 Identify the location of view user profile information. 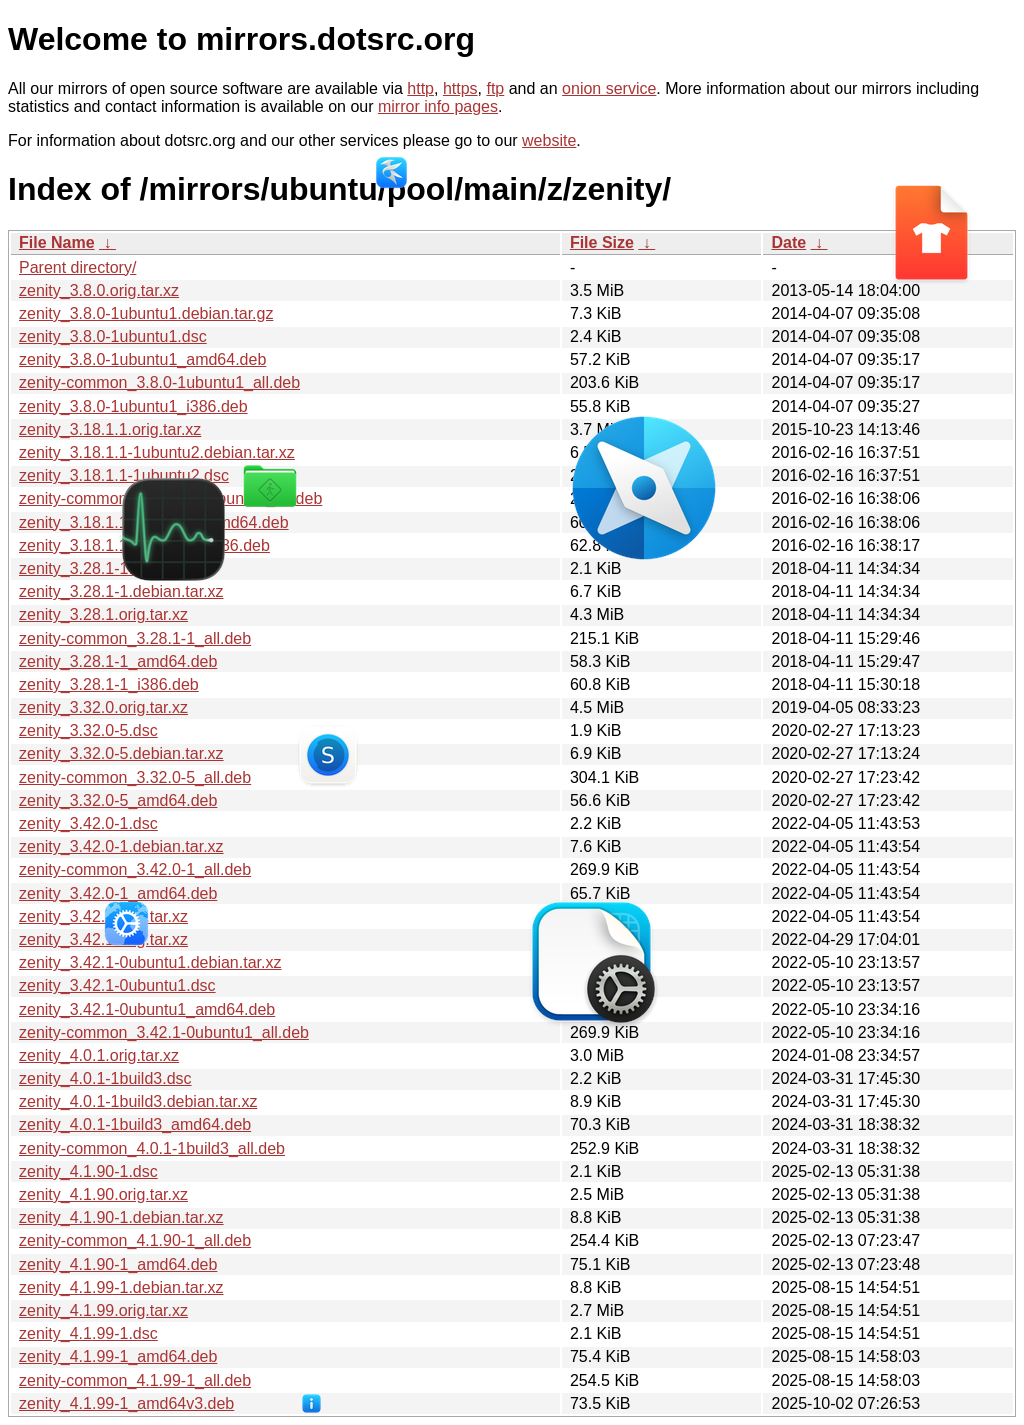
(311, 1403).